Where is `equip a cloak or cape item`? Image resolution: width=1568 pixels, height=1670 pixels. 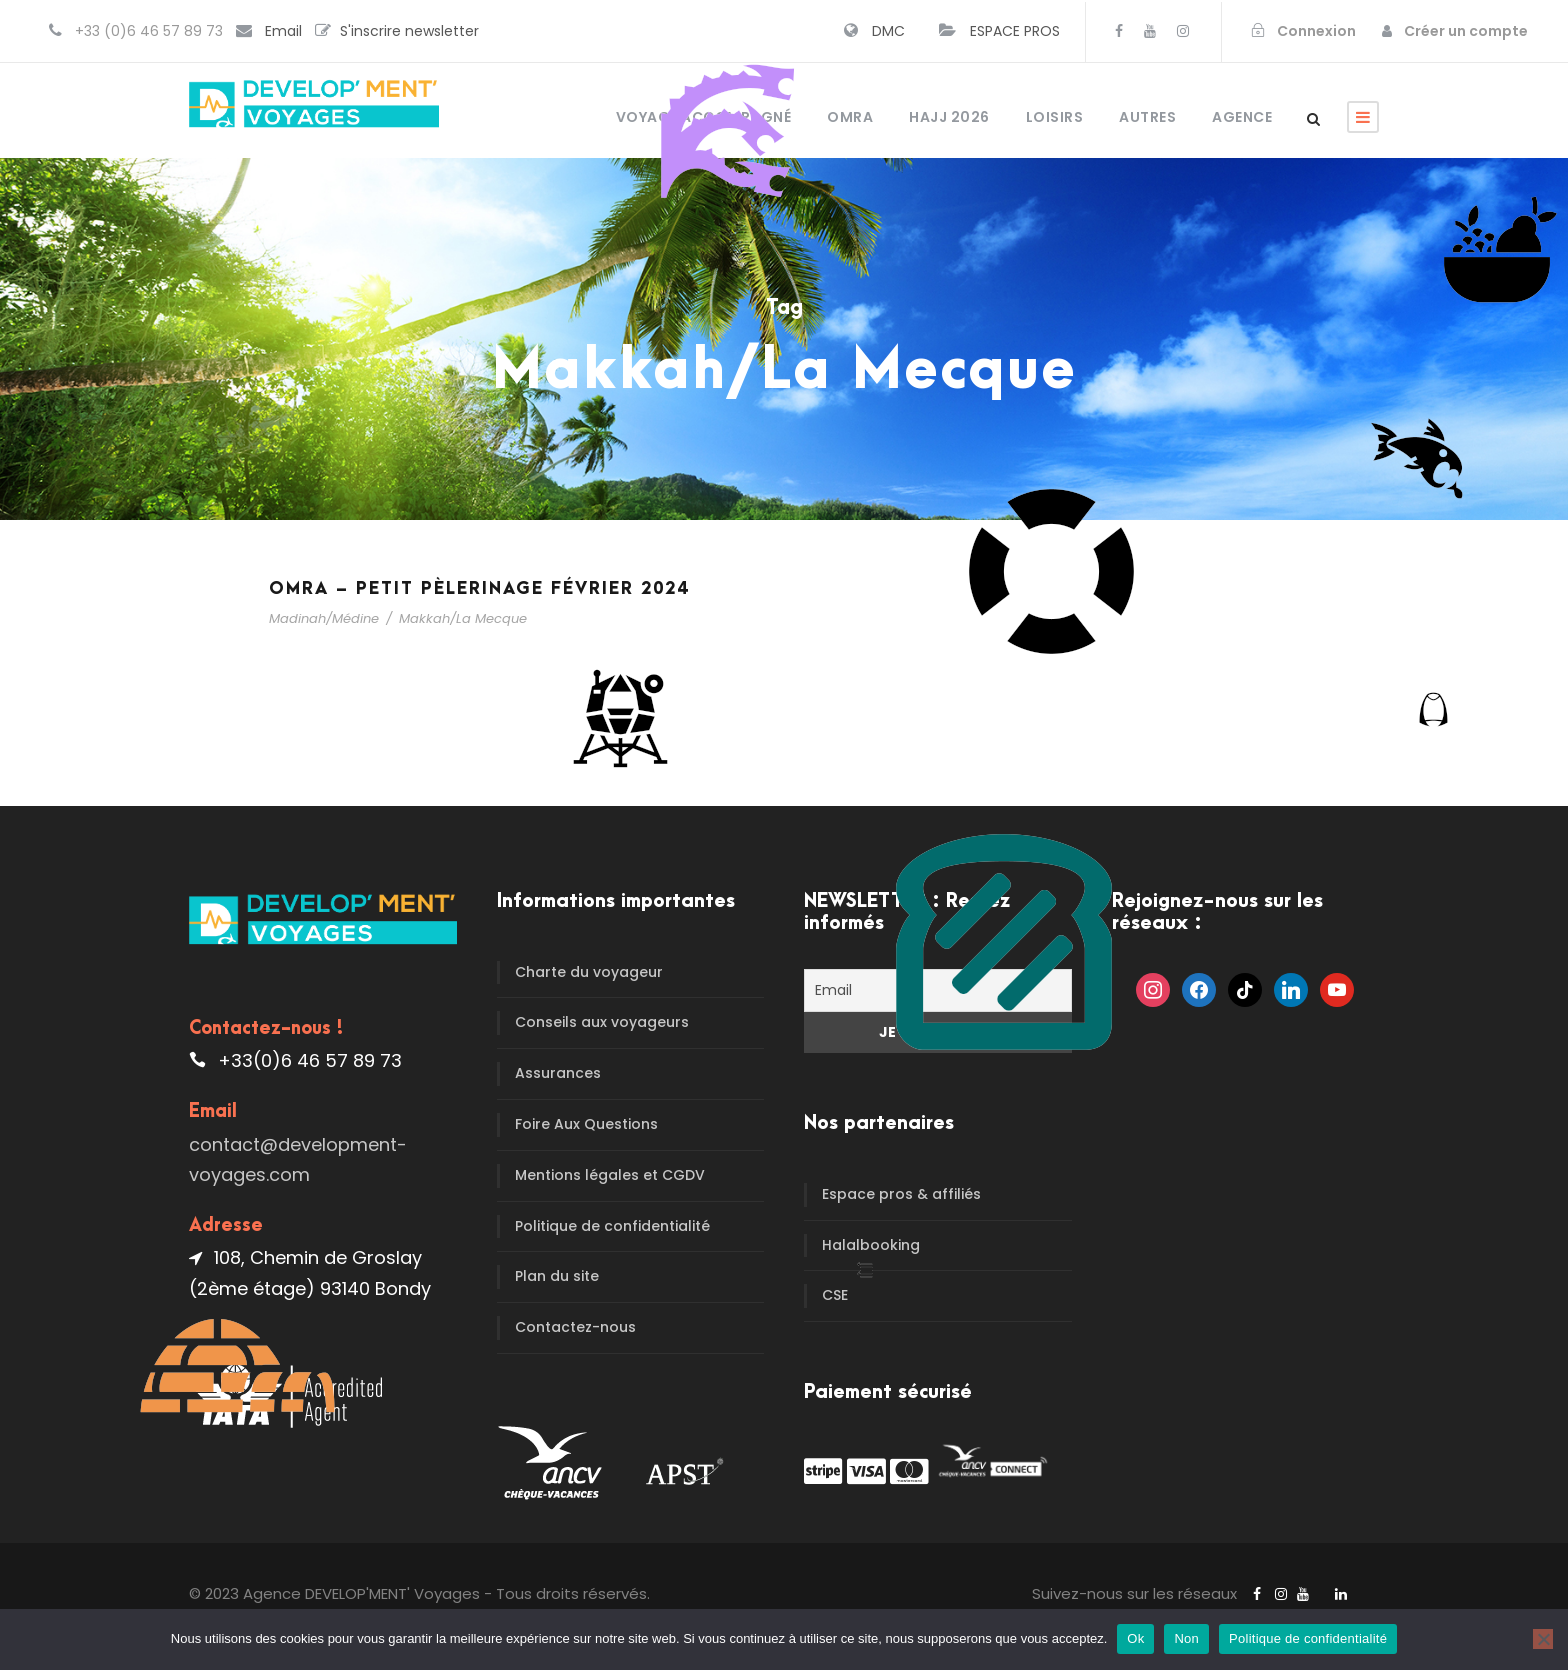 equip a cloak or cape item is located at coordinates (1433, 709).